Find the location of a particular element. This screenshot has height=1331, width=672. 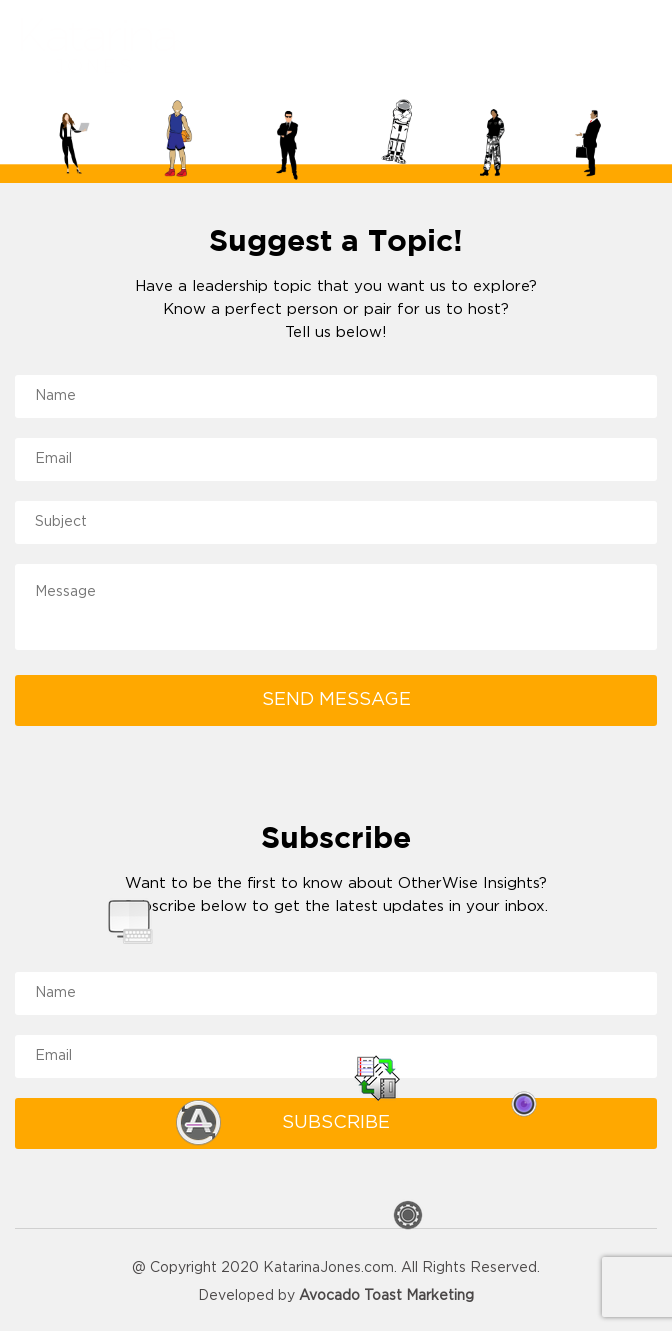

access computer or desktop settings is located at coordinates (130, 921).